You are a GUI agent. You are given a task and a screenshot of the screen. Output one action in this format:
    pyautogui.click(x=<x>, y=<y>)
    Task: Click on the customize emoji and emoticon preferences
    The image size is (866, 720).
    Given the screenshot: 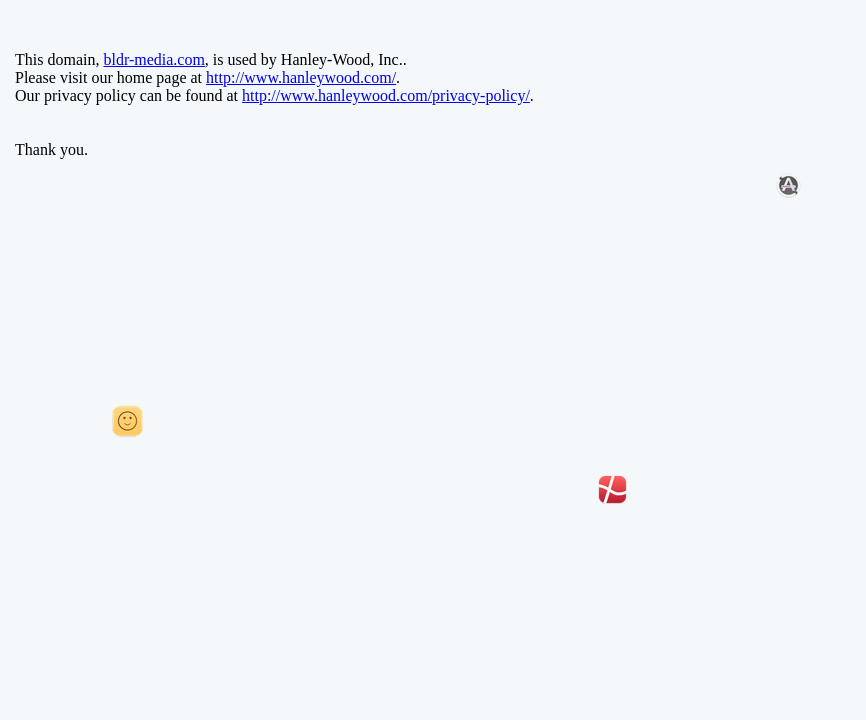 What is the action you would take?
    pyautogui.click(x=127, y=421)
    